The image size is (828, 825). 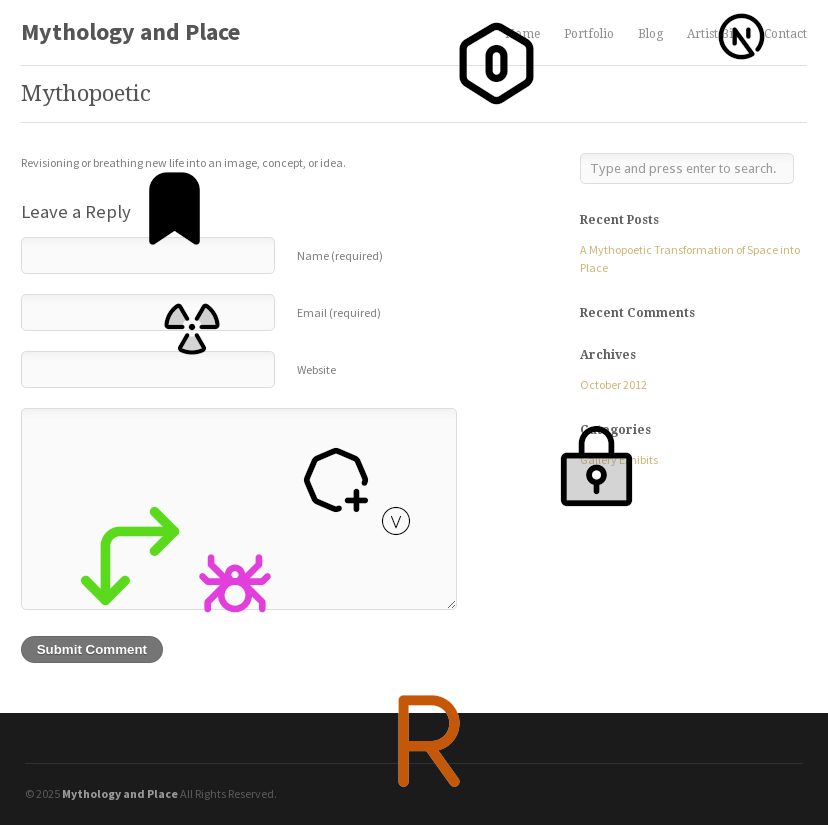 What do you see at coordinates (192, 327) in the screenshot?
I see `indicates radioactive or hazardous material warning` at bounding box center [192, 327].